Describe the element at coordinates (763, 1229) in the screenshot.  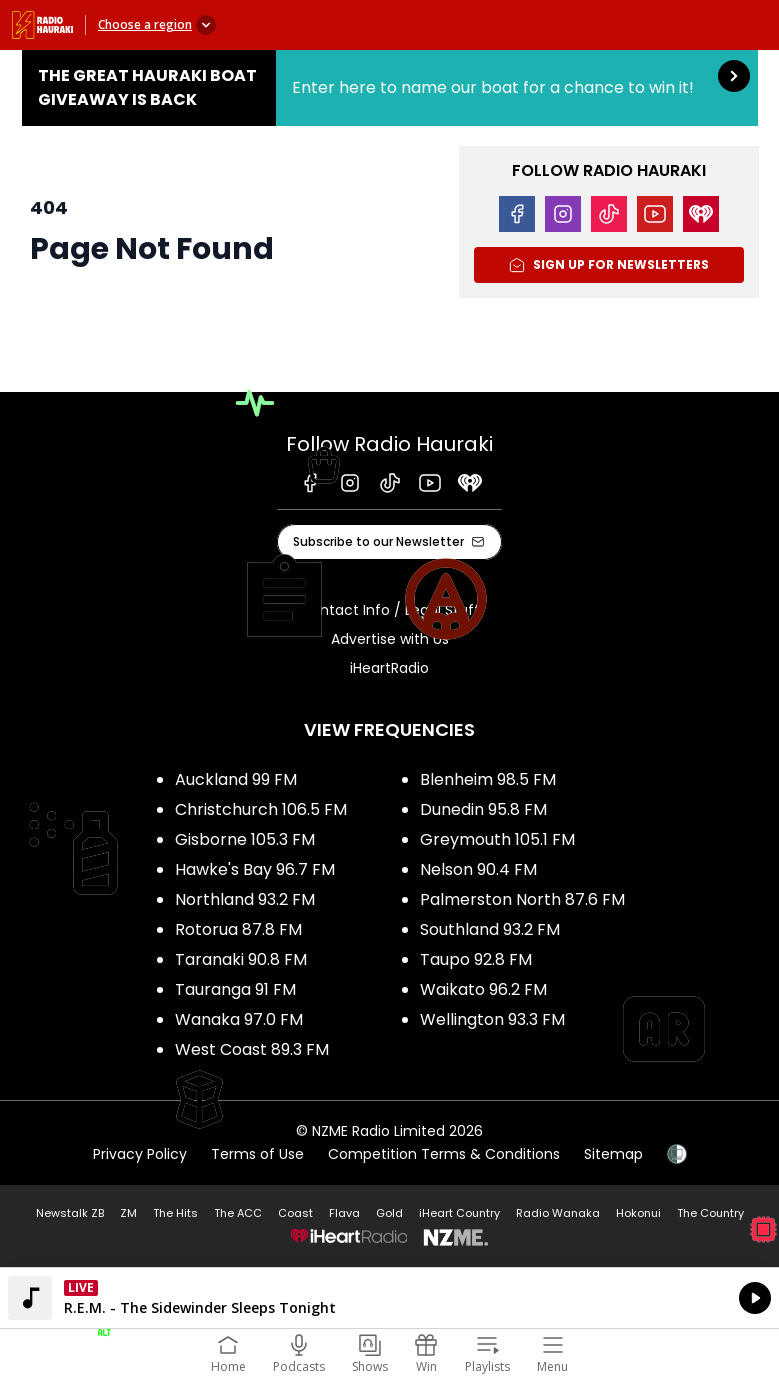
I see `view hardware or processor information` at that location.